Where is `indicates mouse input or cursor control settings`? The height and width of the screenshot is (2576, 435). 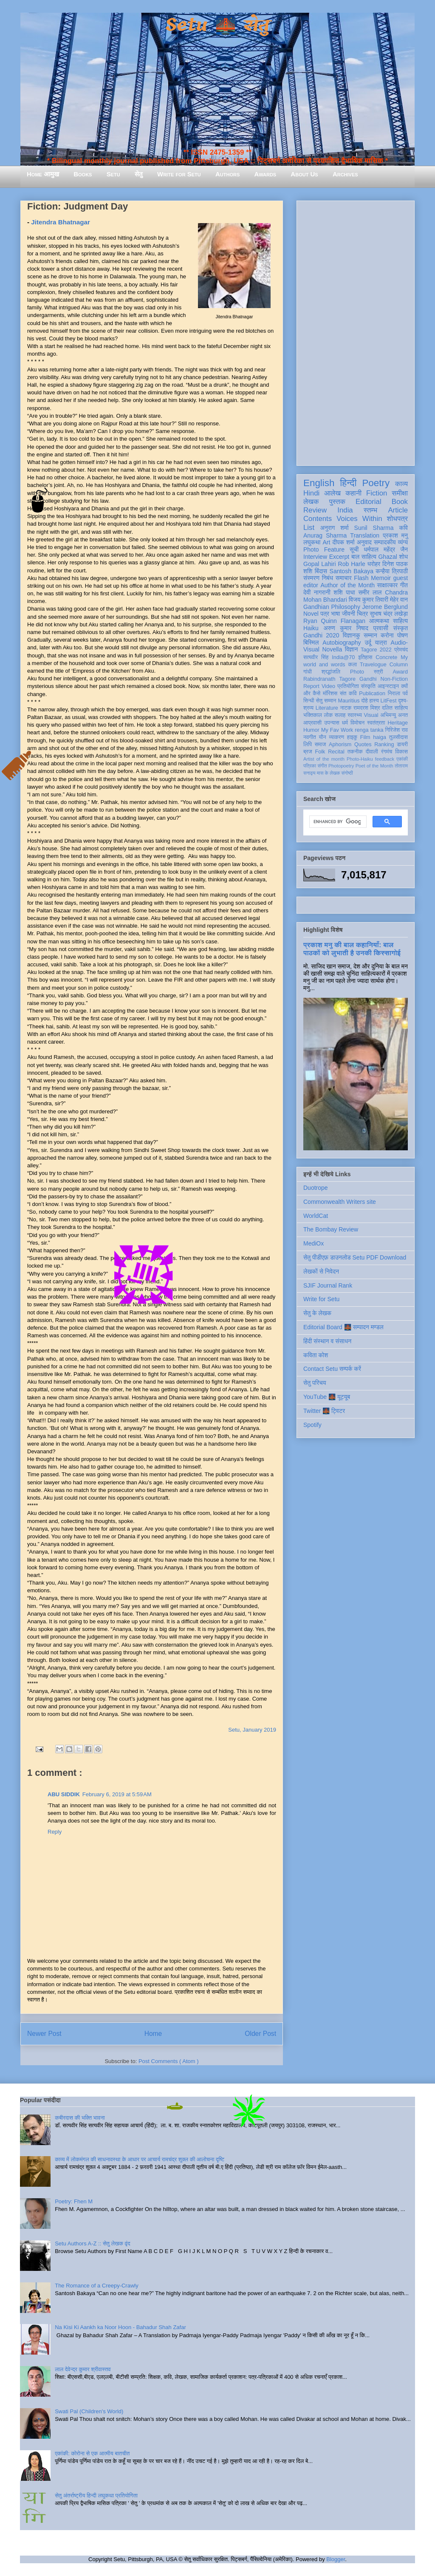
indicates mouse input or cursor control settings is located at coordinates (39, 501).